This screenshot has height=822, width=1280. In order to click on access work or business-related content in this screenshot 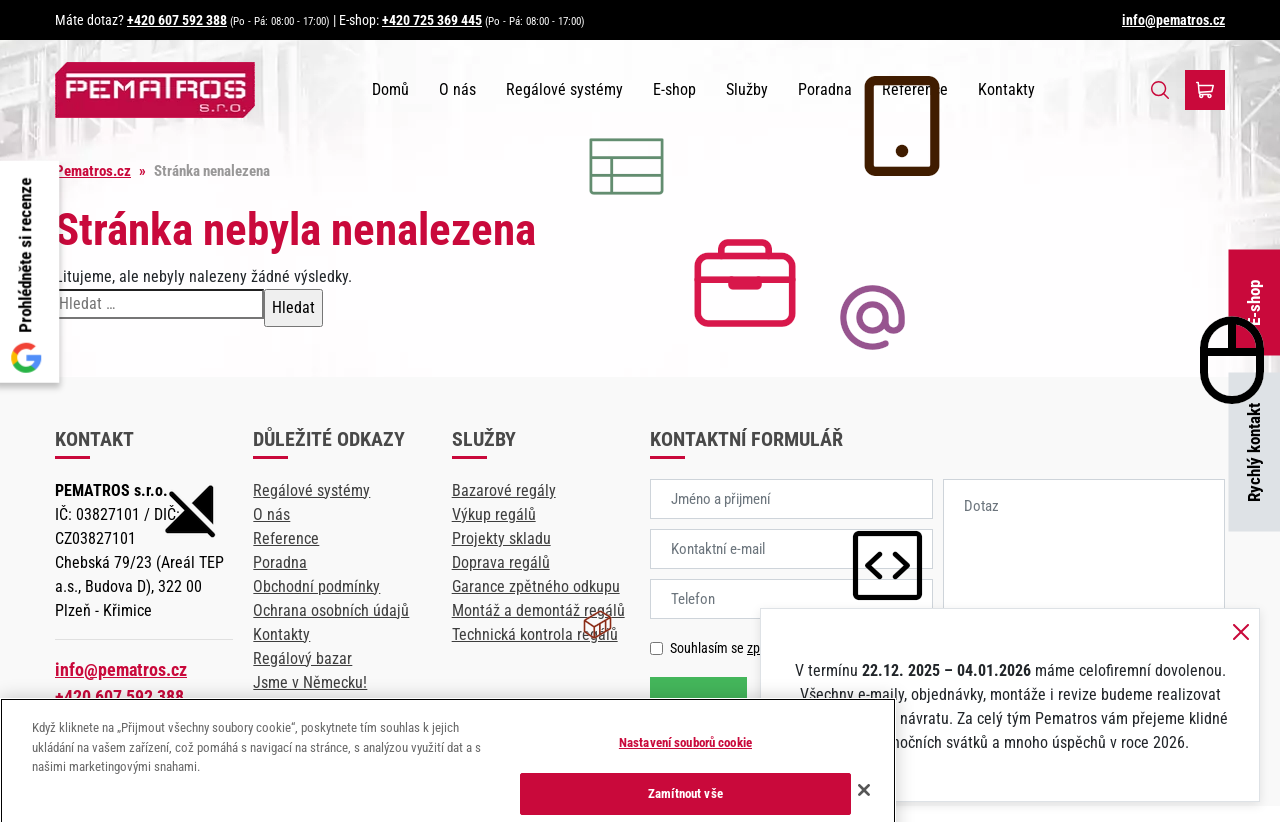, I will do `click(745, 283)`.